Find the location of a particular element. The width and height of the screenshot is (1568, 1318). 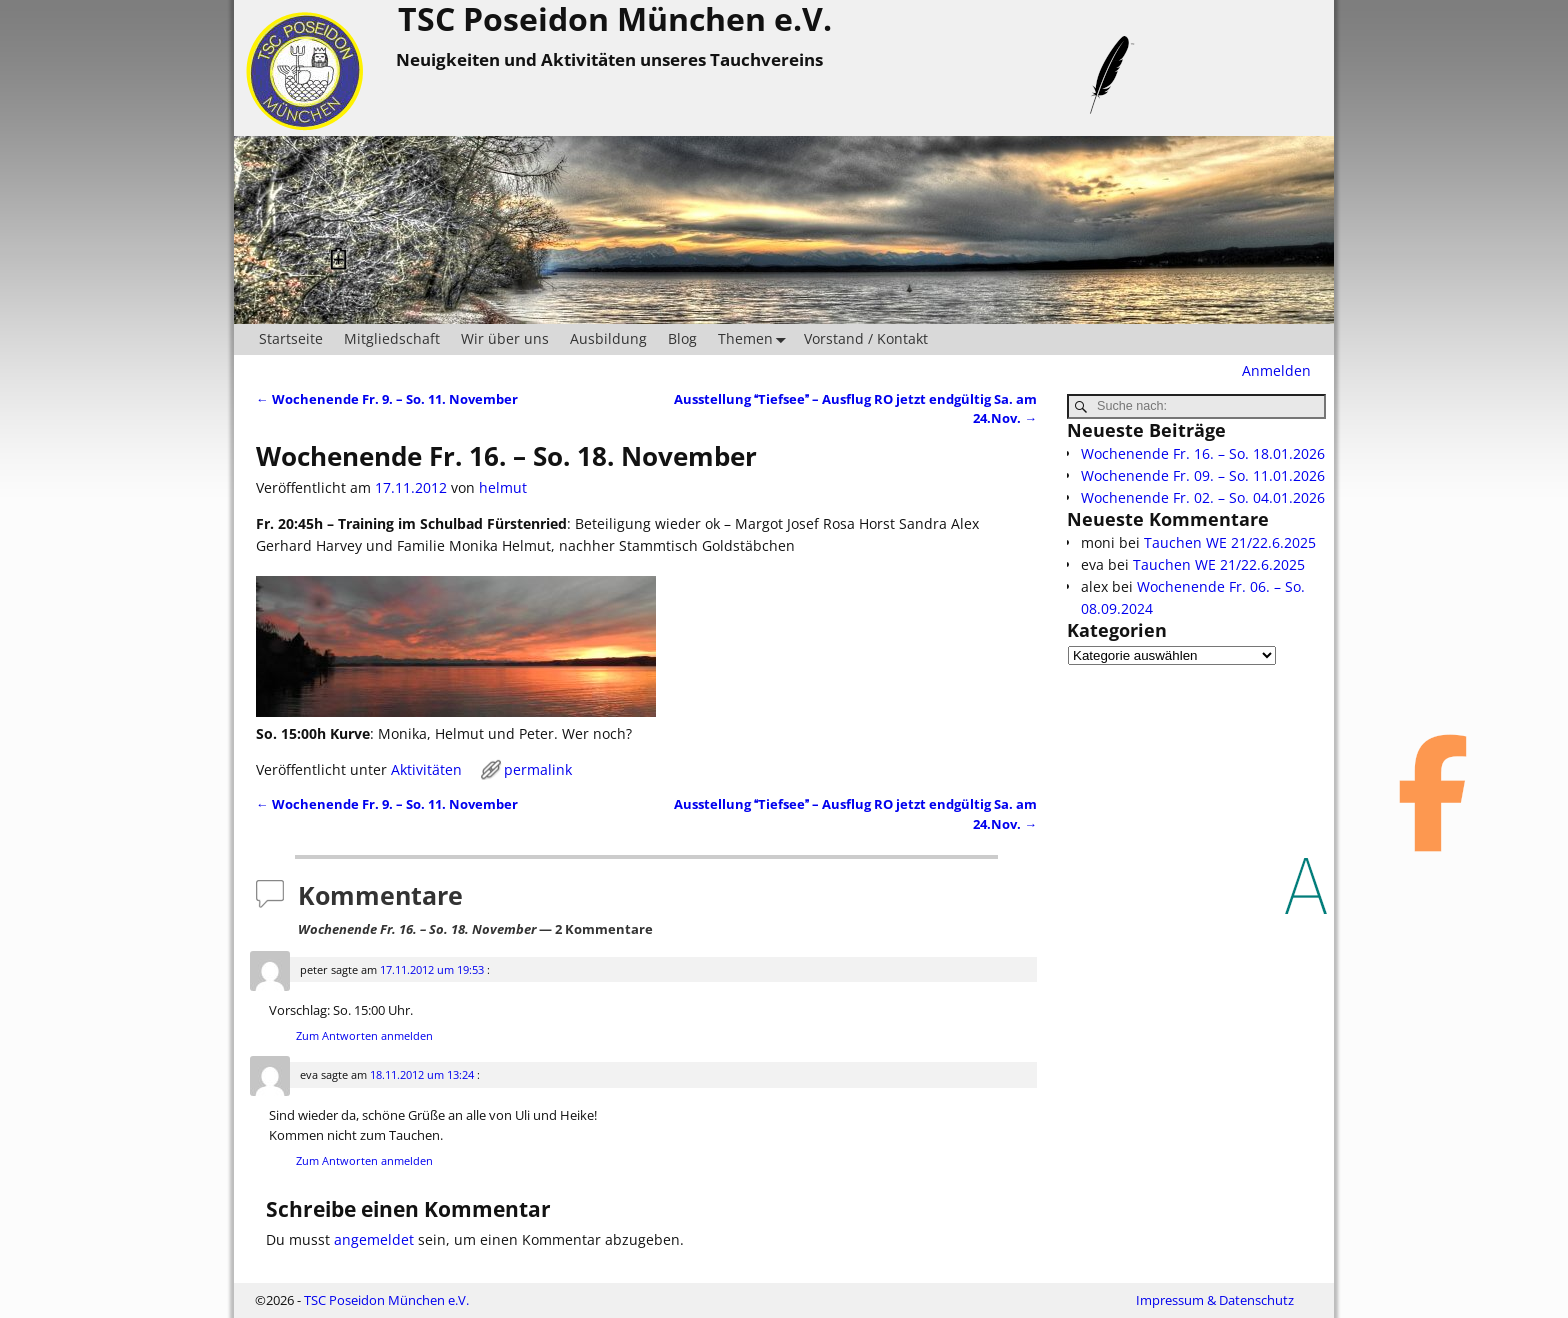

connect with facebook is located at coordinates (1433, 793).